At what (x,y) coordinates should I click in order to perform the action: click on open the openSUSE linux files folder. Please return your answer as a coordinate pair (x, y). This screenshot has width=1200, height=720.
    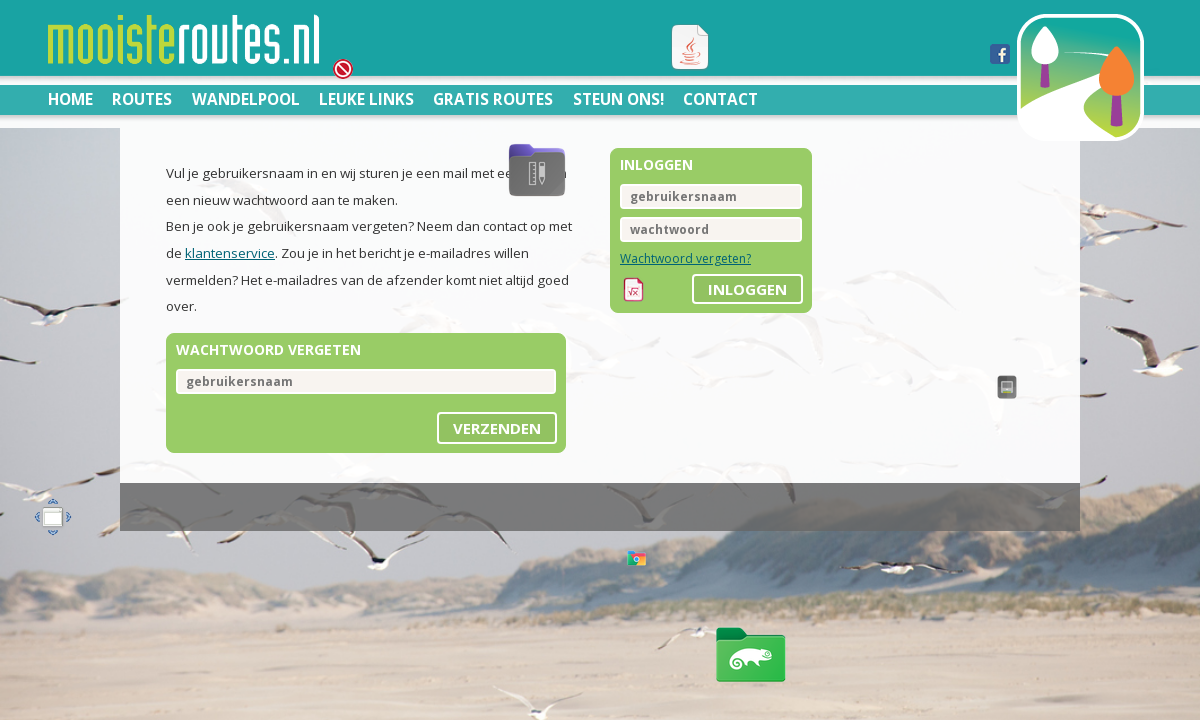
    Looking at the image, I should click on (750, 656).